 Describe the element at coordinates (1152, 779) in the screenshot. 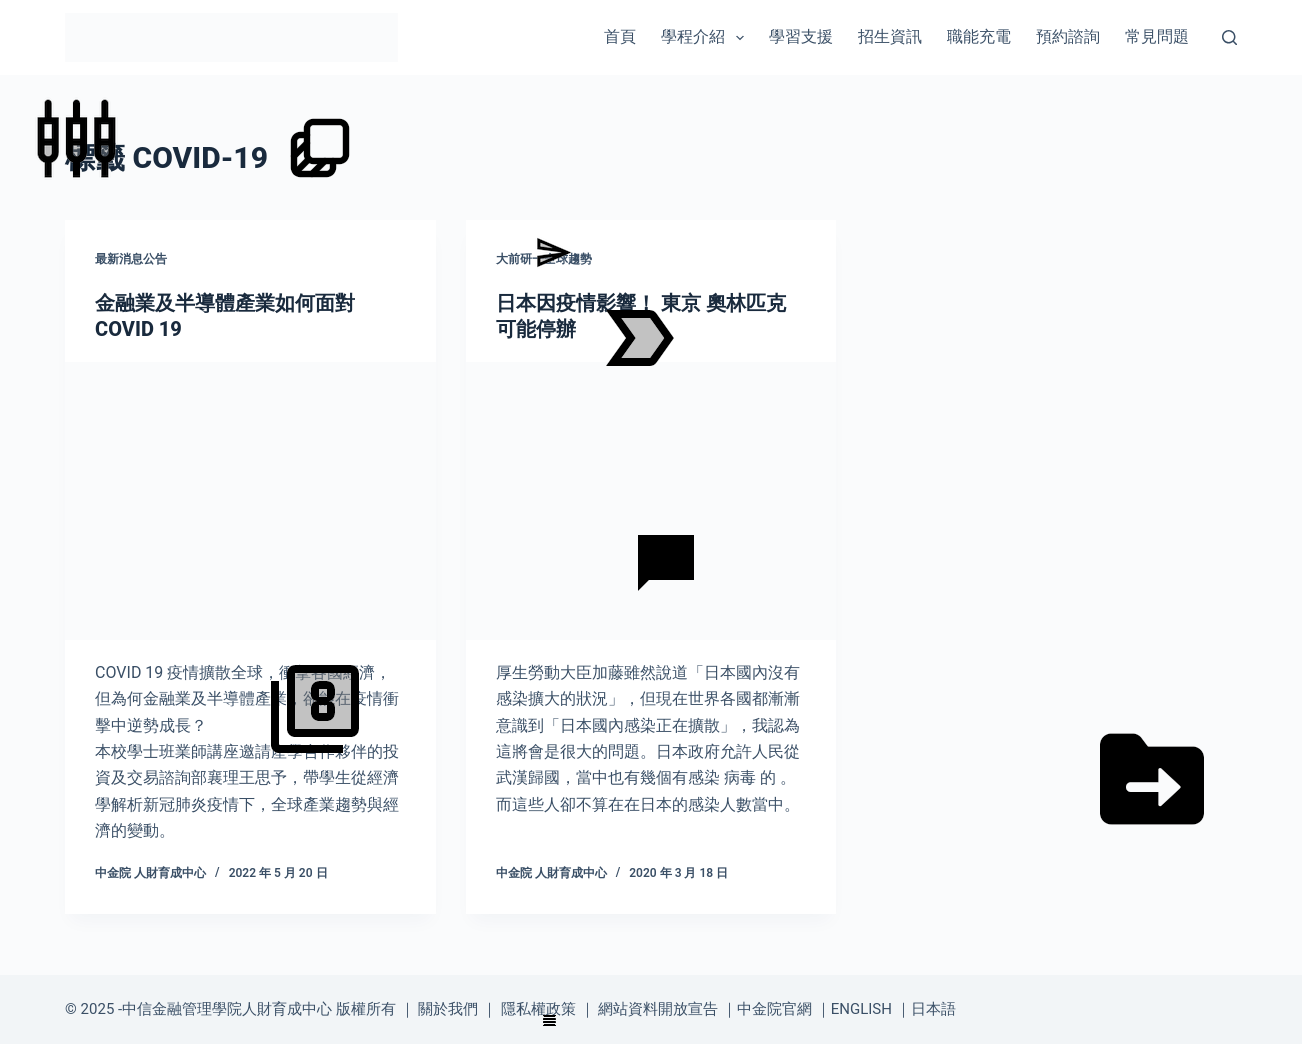

I see `access a linked submodule or external repository` at that location.